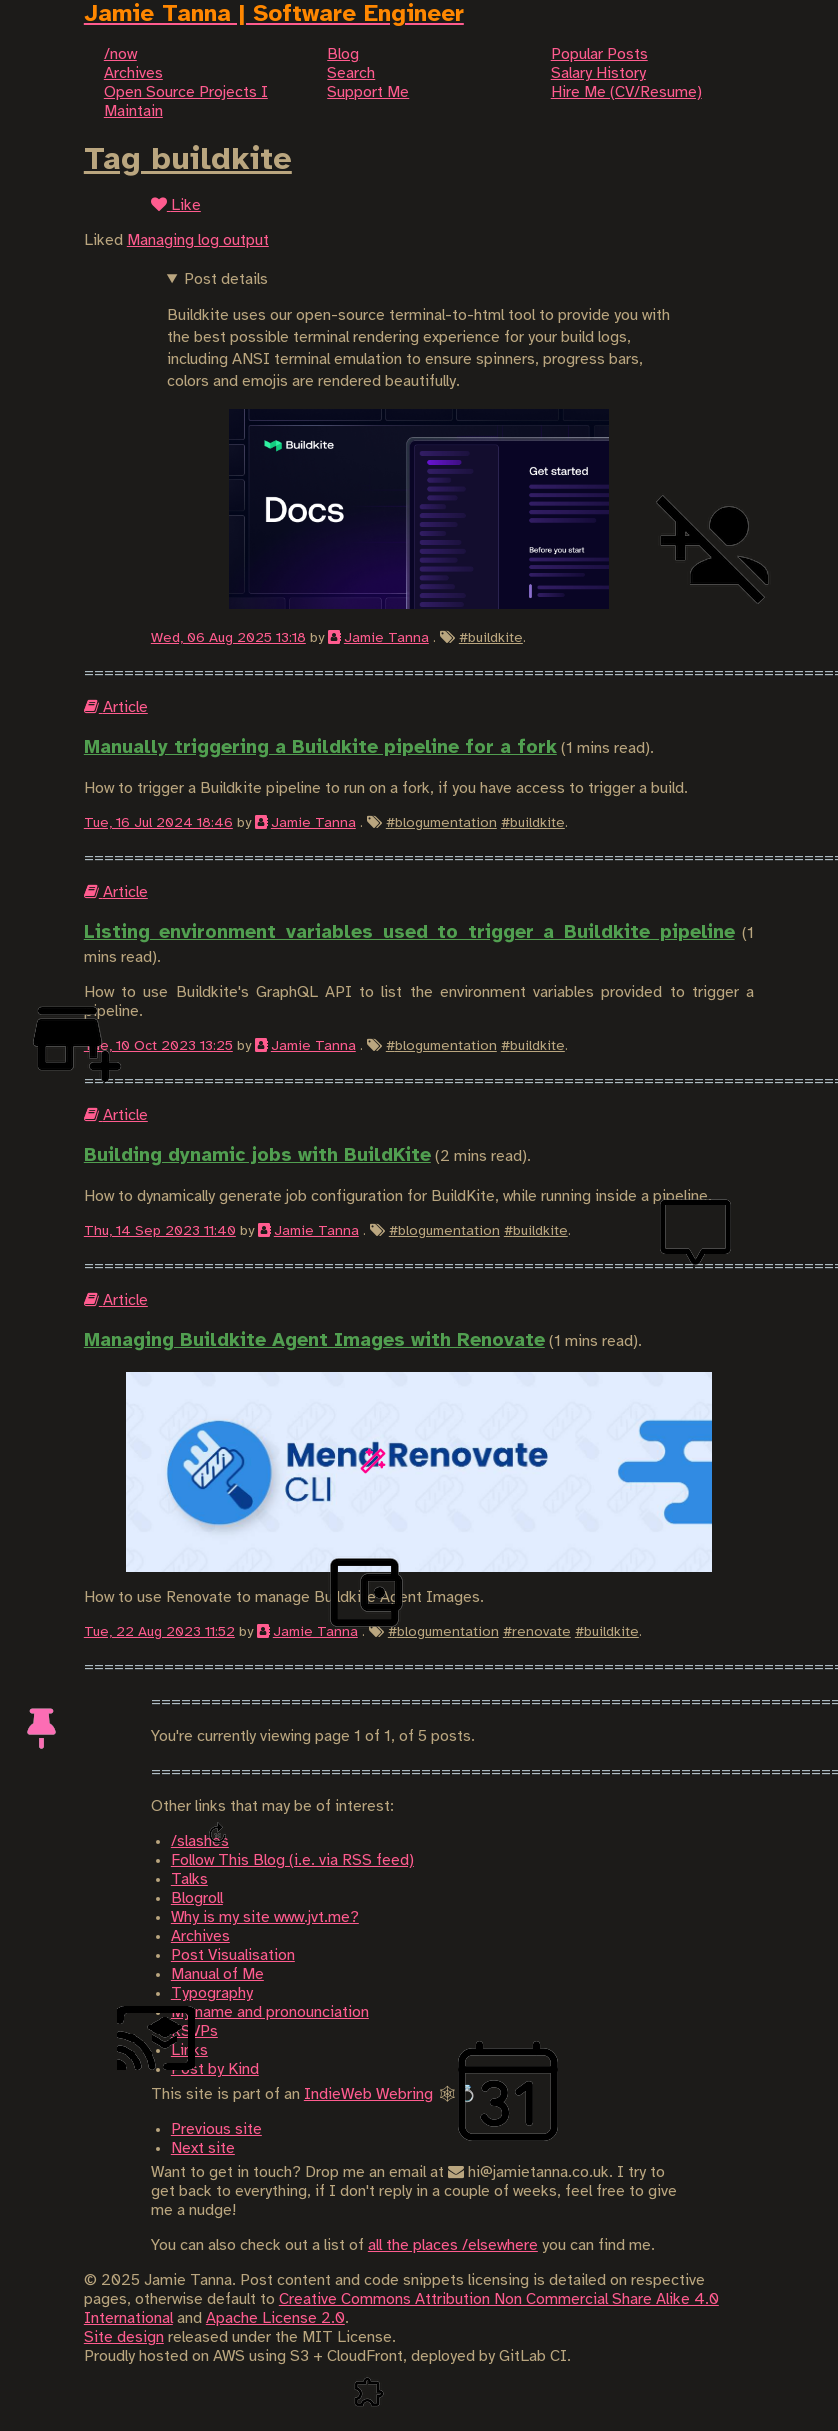  I want to click on cast or share educational content to a display, so click(156, 2038).